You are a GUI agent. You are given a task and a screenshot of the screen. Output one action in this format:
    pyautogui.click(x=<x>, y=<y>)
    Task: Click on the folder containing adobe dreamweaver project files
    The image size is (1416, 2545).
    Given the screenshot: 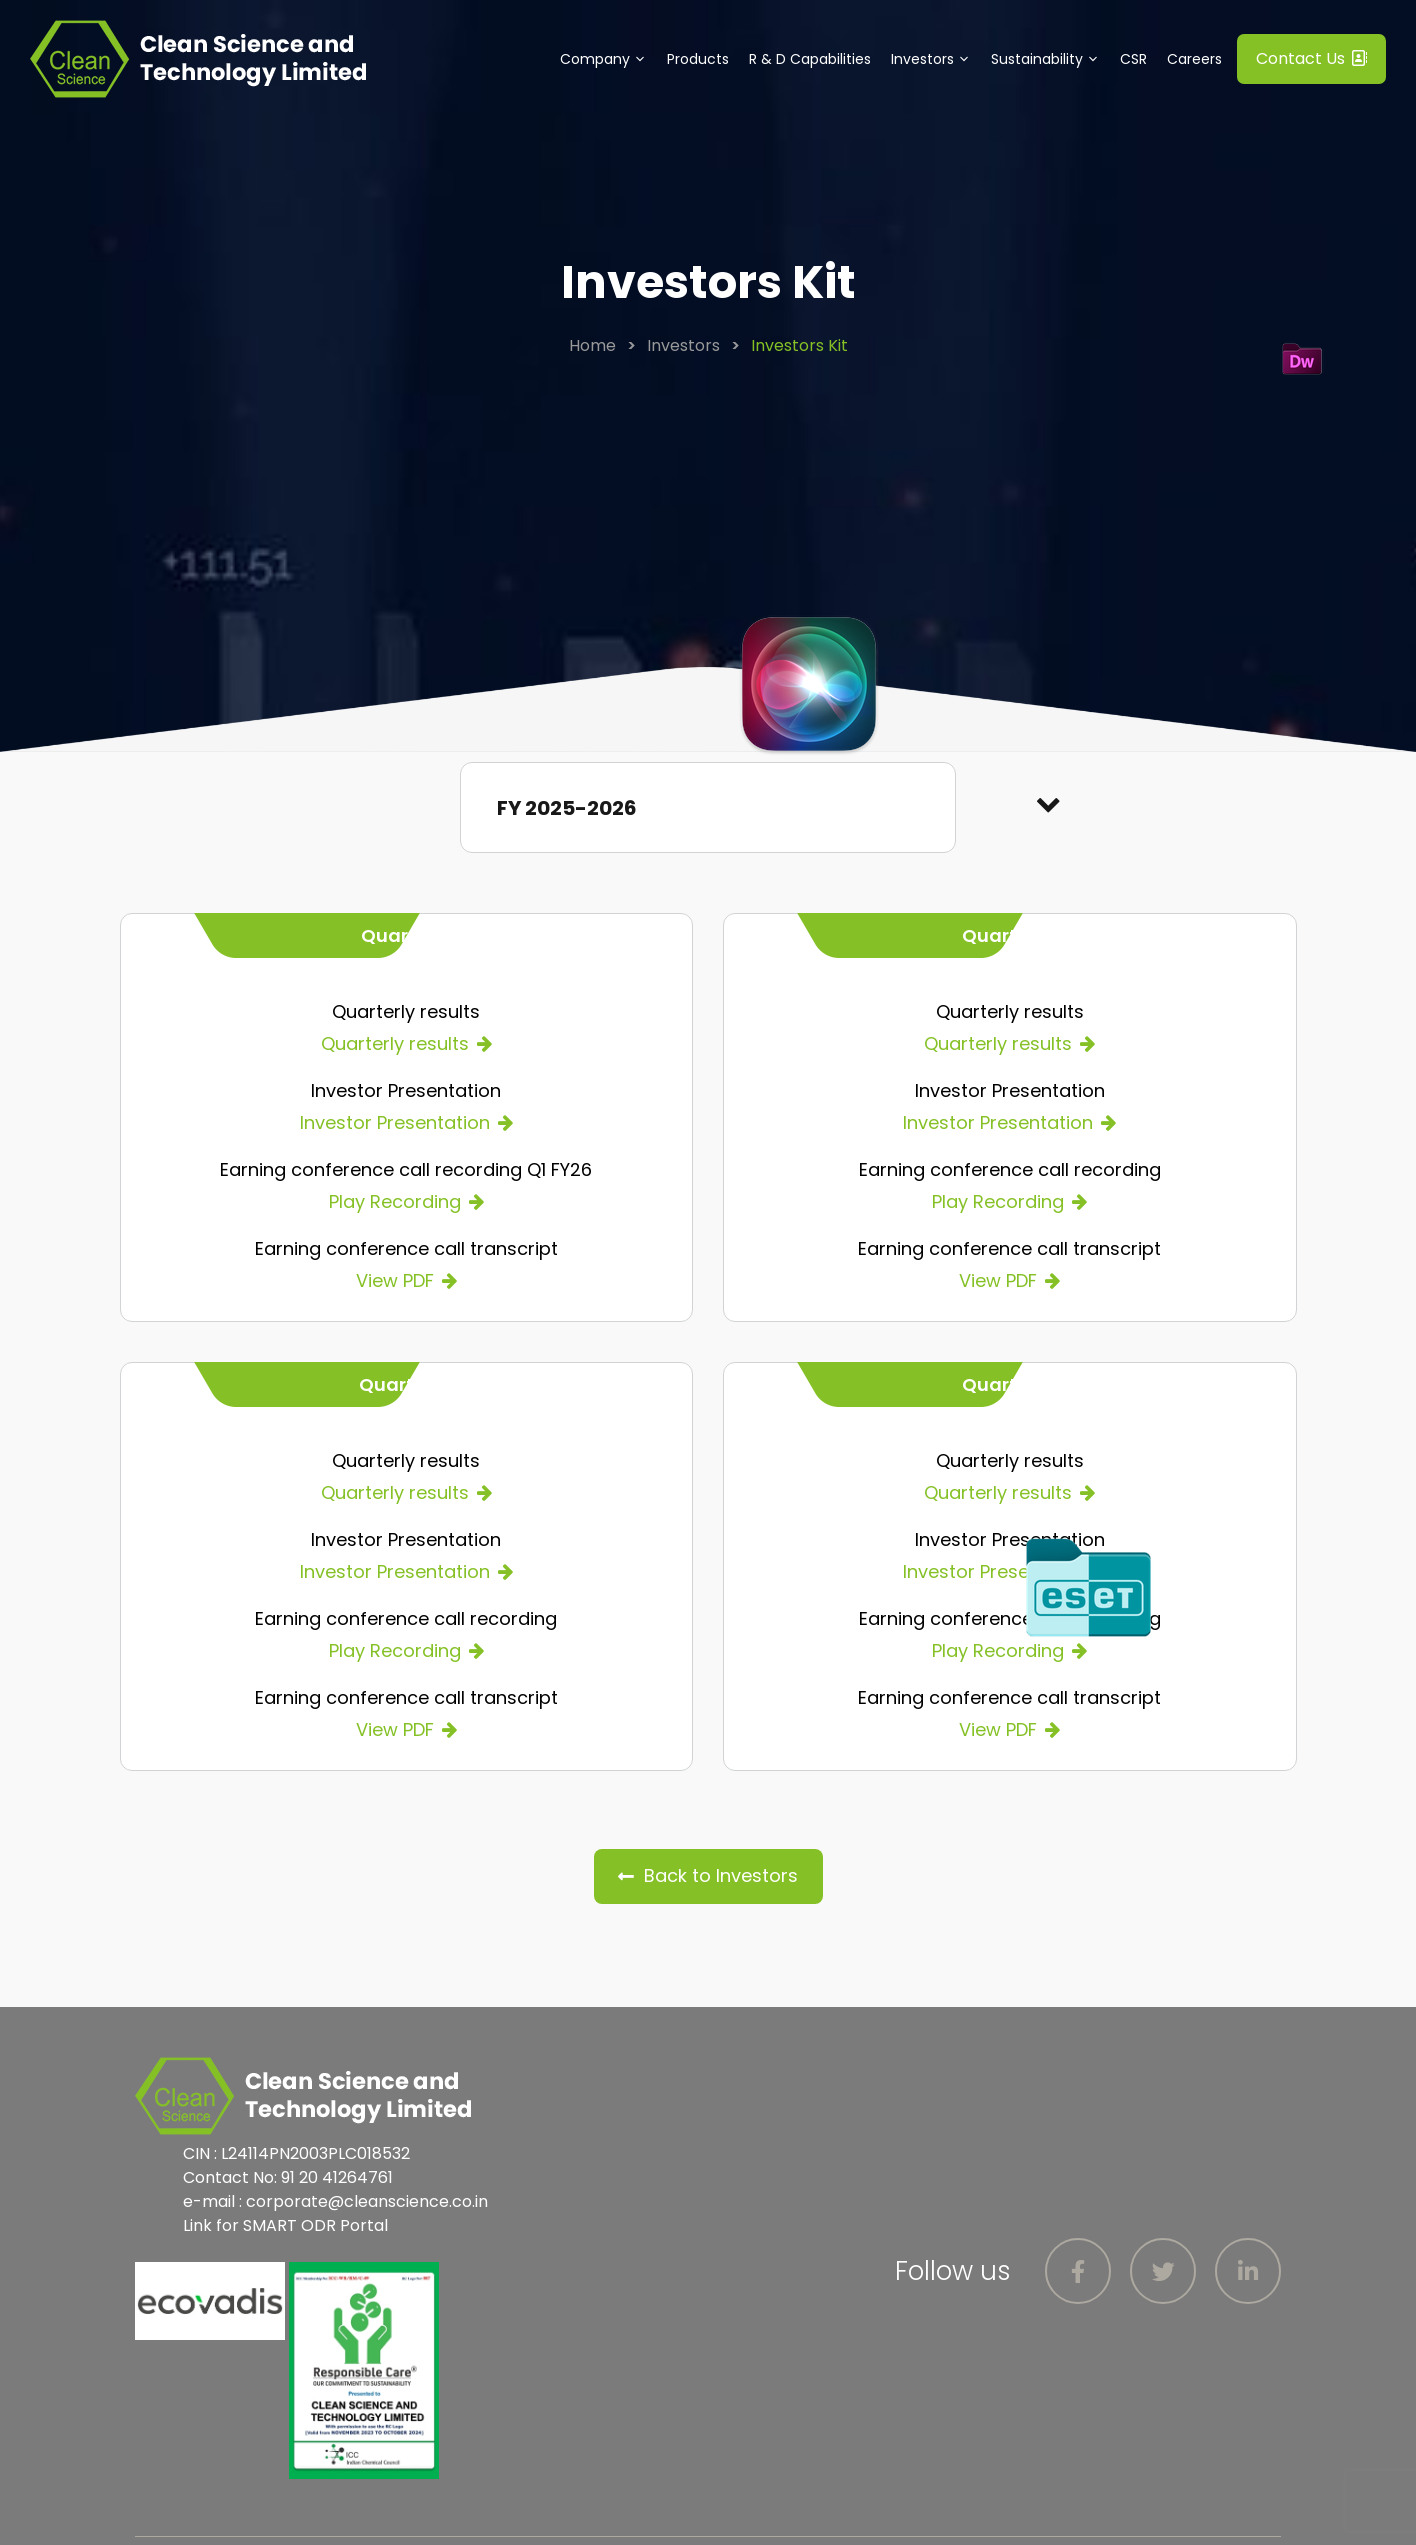 What is the action you would take?
    pyautogui.click(x=1302, y=360)
    